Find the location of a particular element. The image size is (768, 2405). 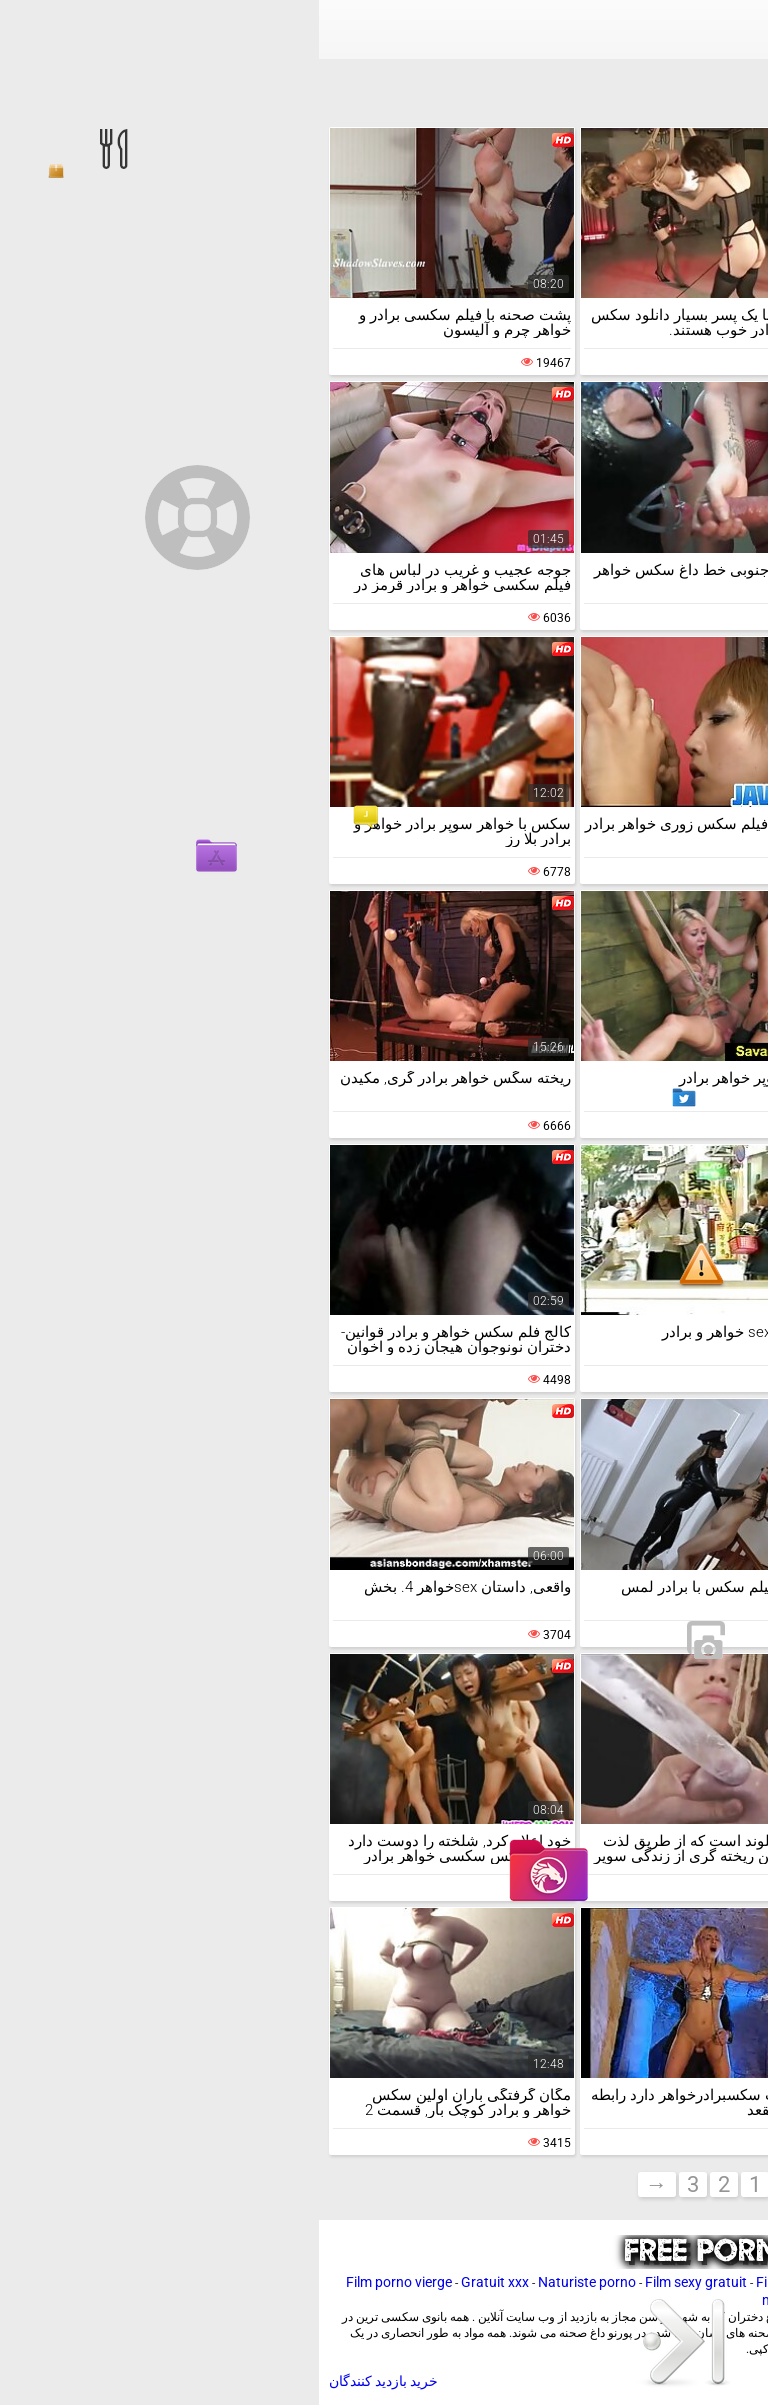

open templates folder is located at coordinates (216, 855).